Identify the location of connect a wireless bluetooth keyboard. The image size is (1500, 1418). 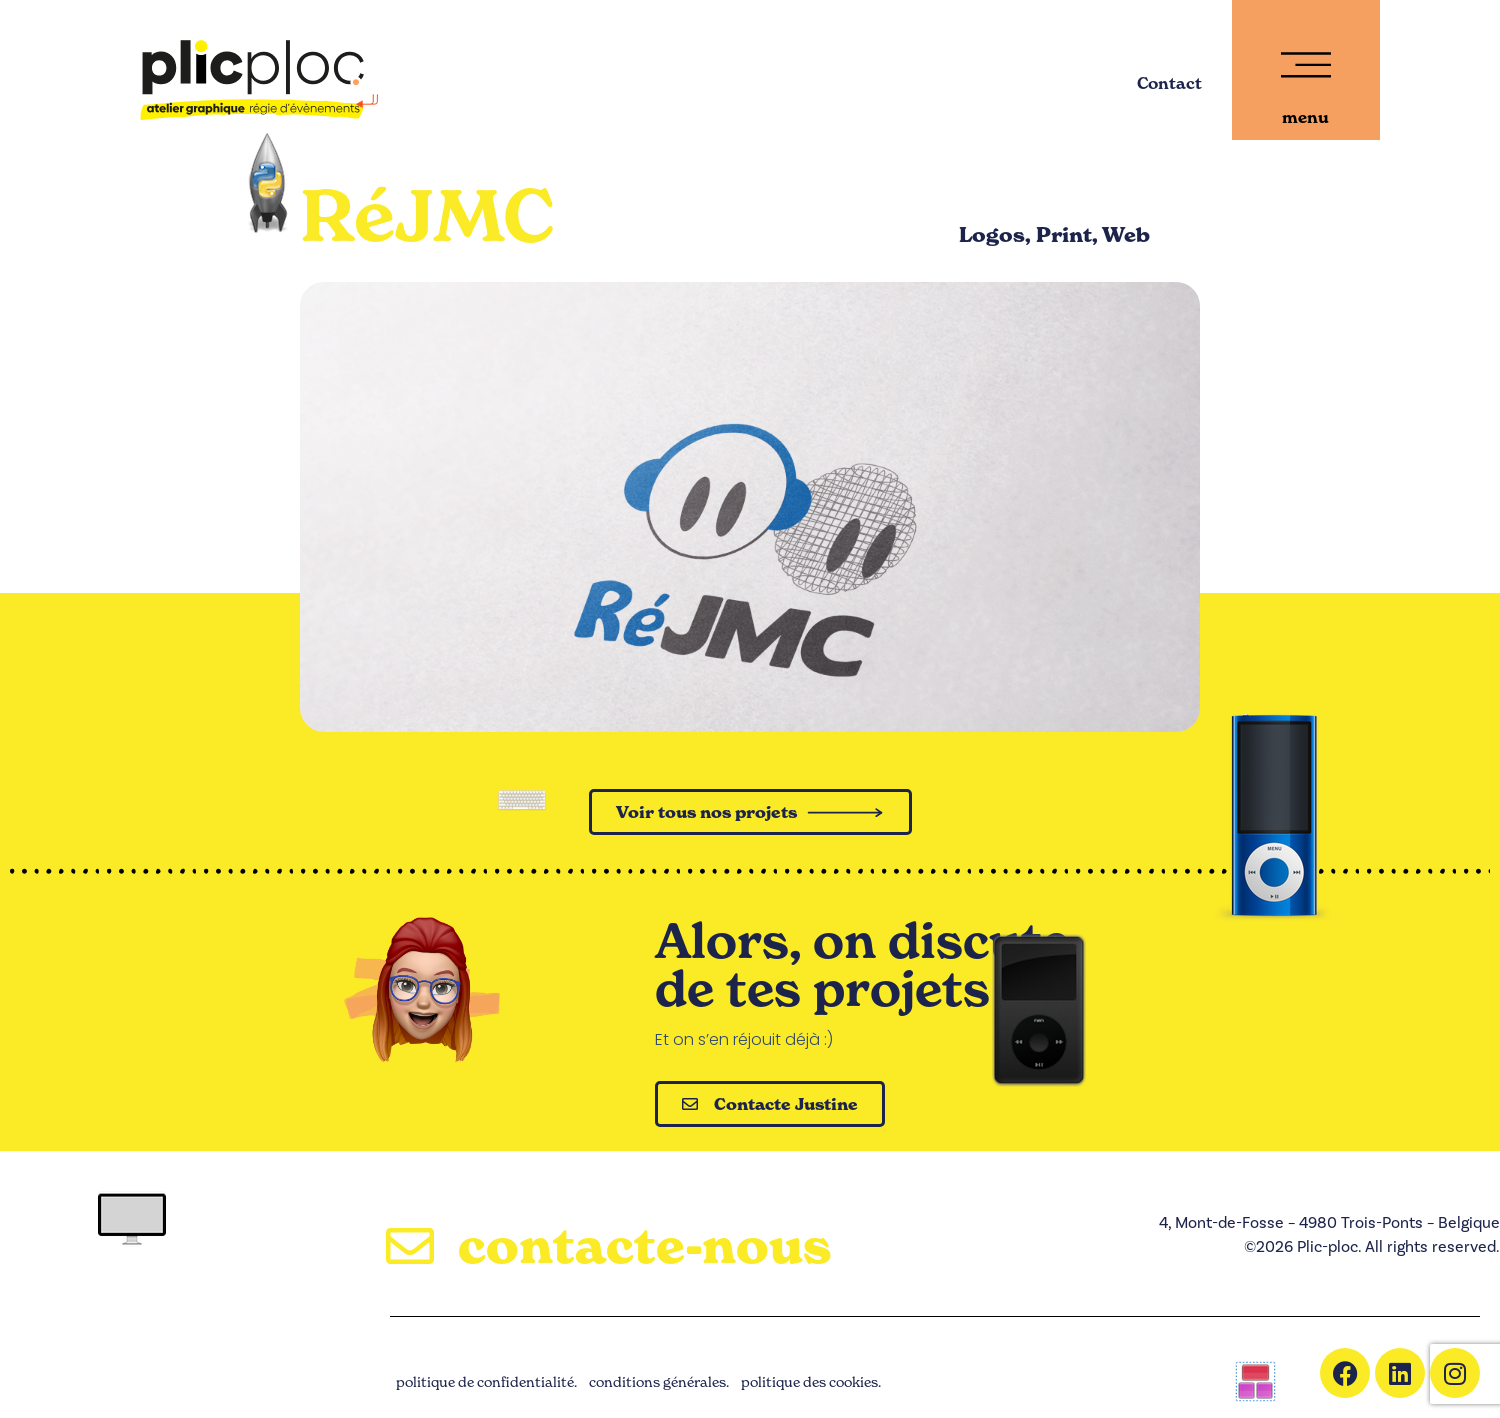
(522, 800).